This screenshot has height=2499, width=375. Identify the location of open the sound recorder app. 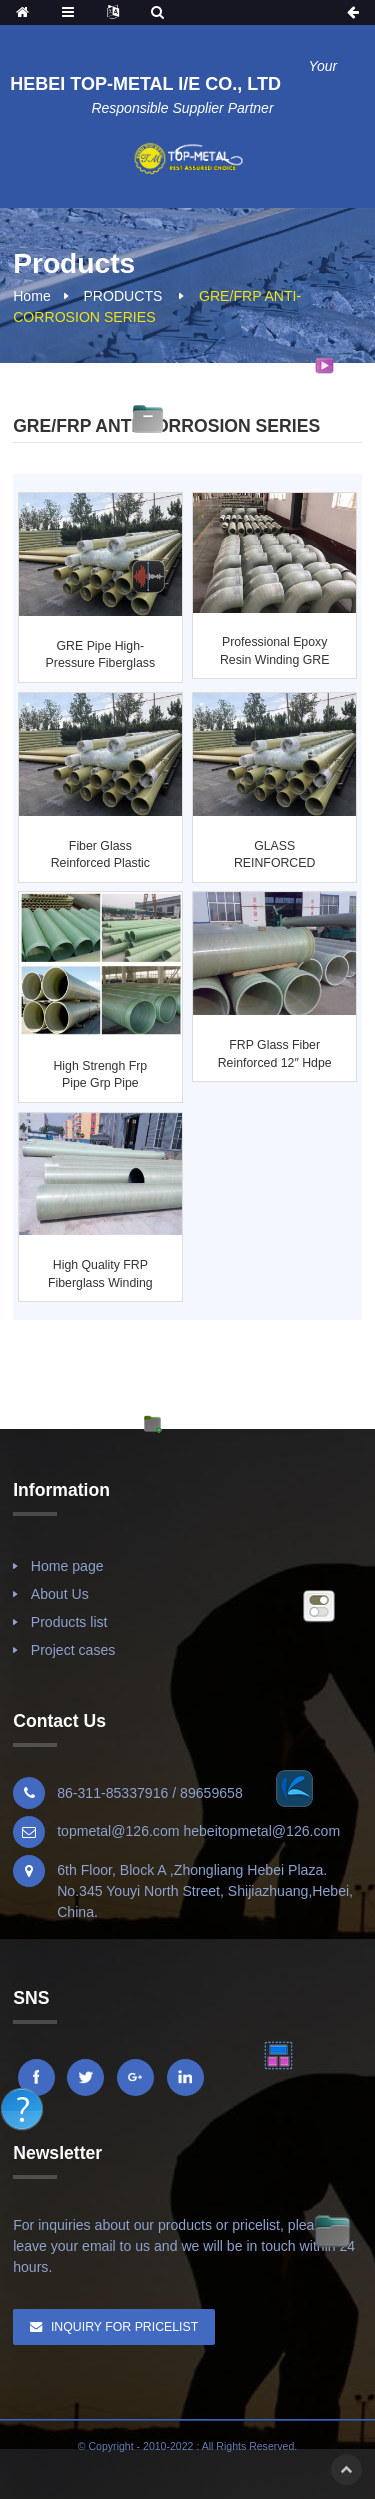
(148, 576).